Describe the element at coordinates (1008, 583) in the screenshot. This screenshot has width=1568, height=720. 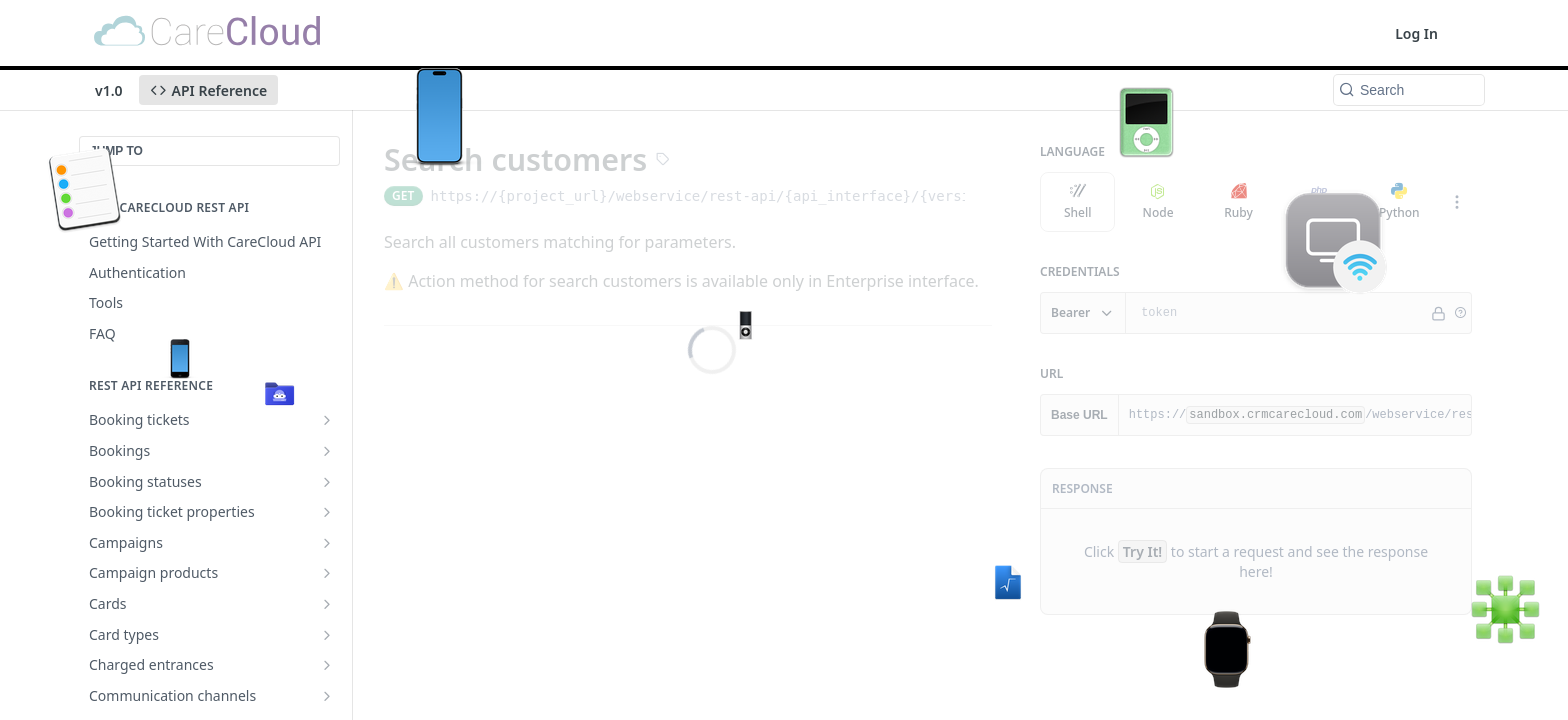
I see `a root data file or scientific dataset document` at that location.